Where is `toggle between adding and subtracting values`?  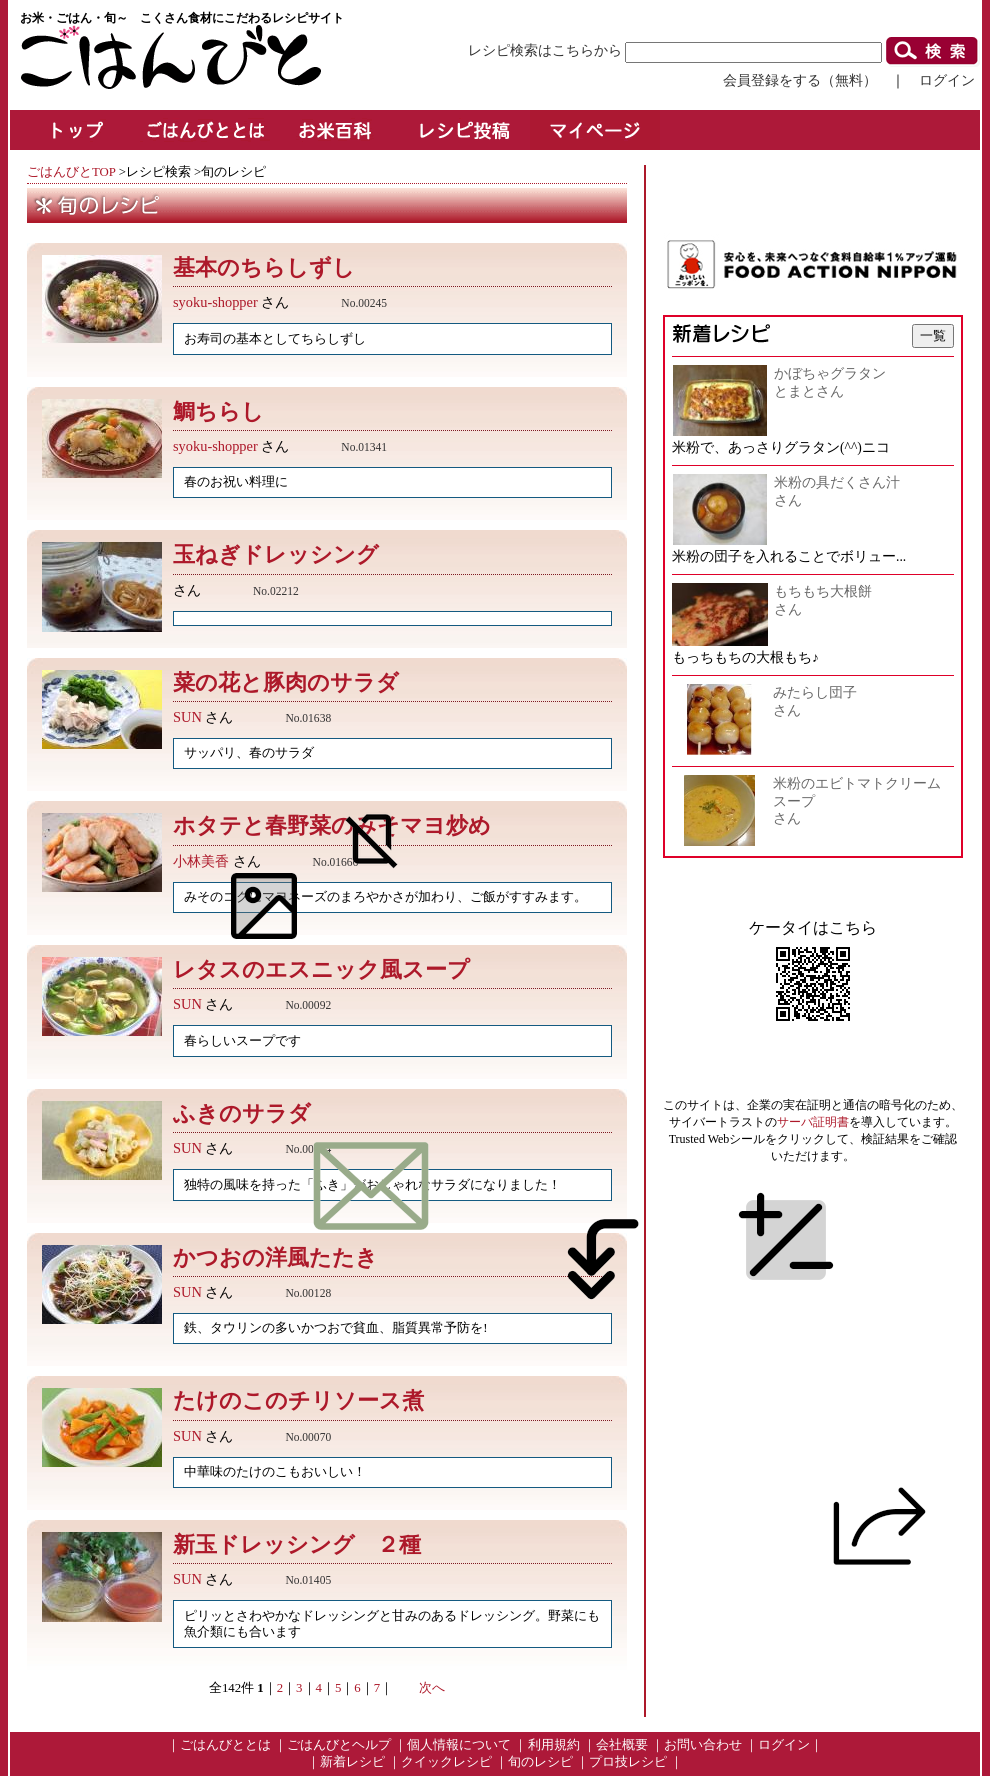 toggle between adding and subtracting values is located at coordinates (786, 1240).